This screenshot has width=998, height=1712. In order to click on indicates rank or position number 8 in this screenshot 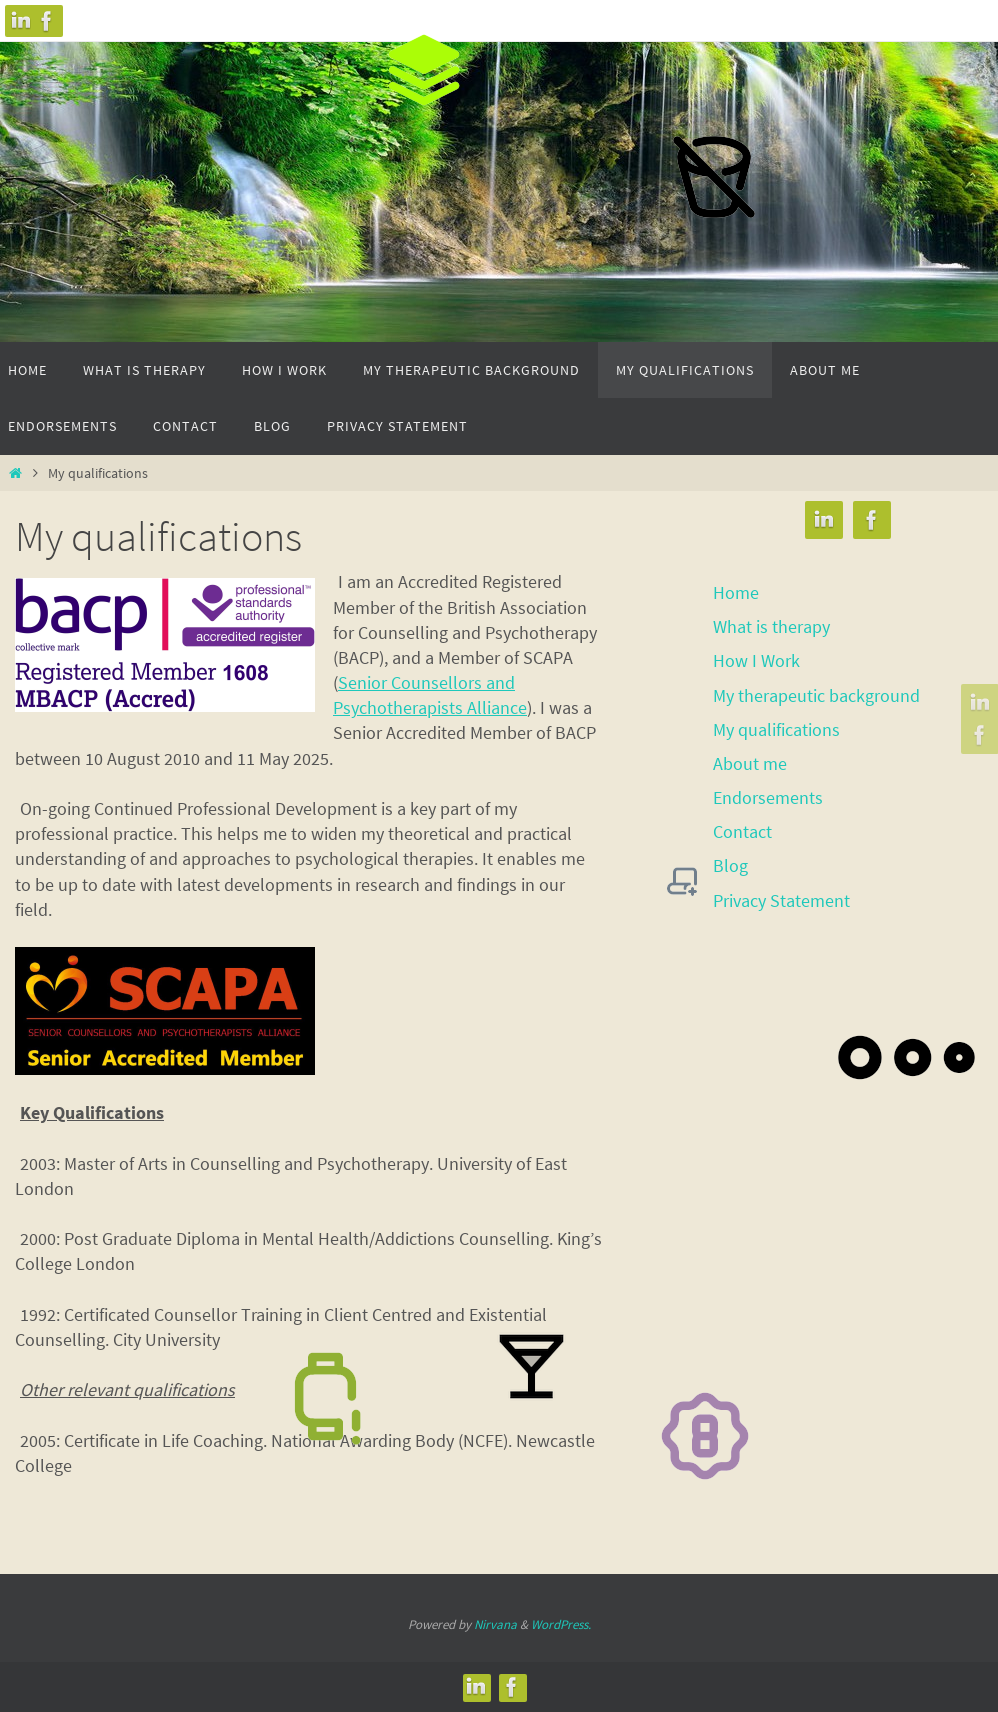, I will do `click(705, 1436)`.